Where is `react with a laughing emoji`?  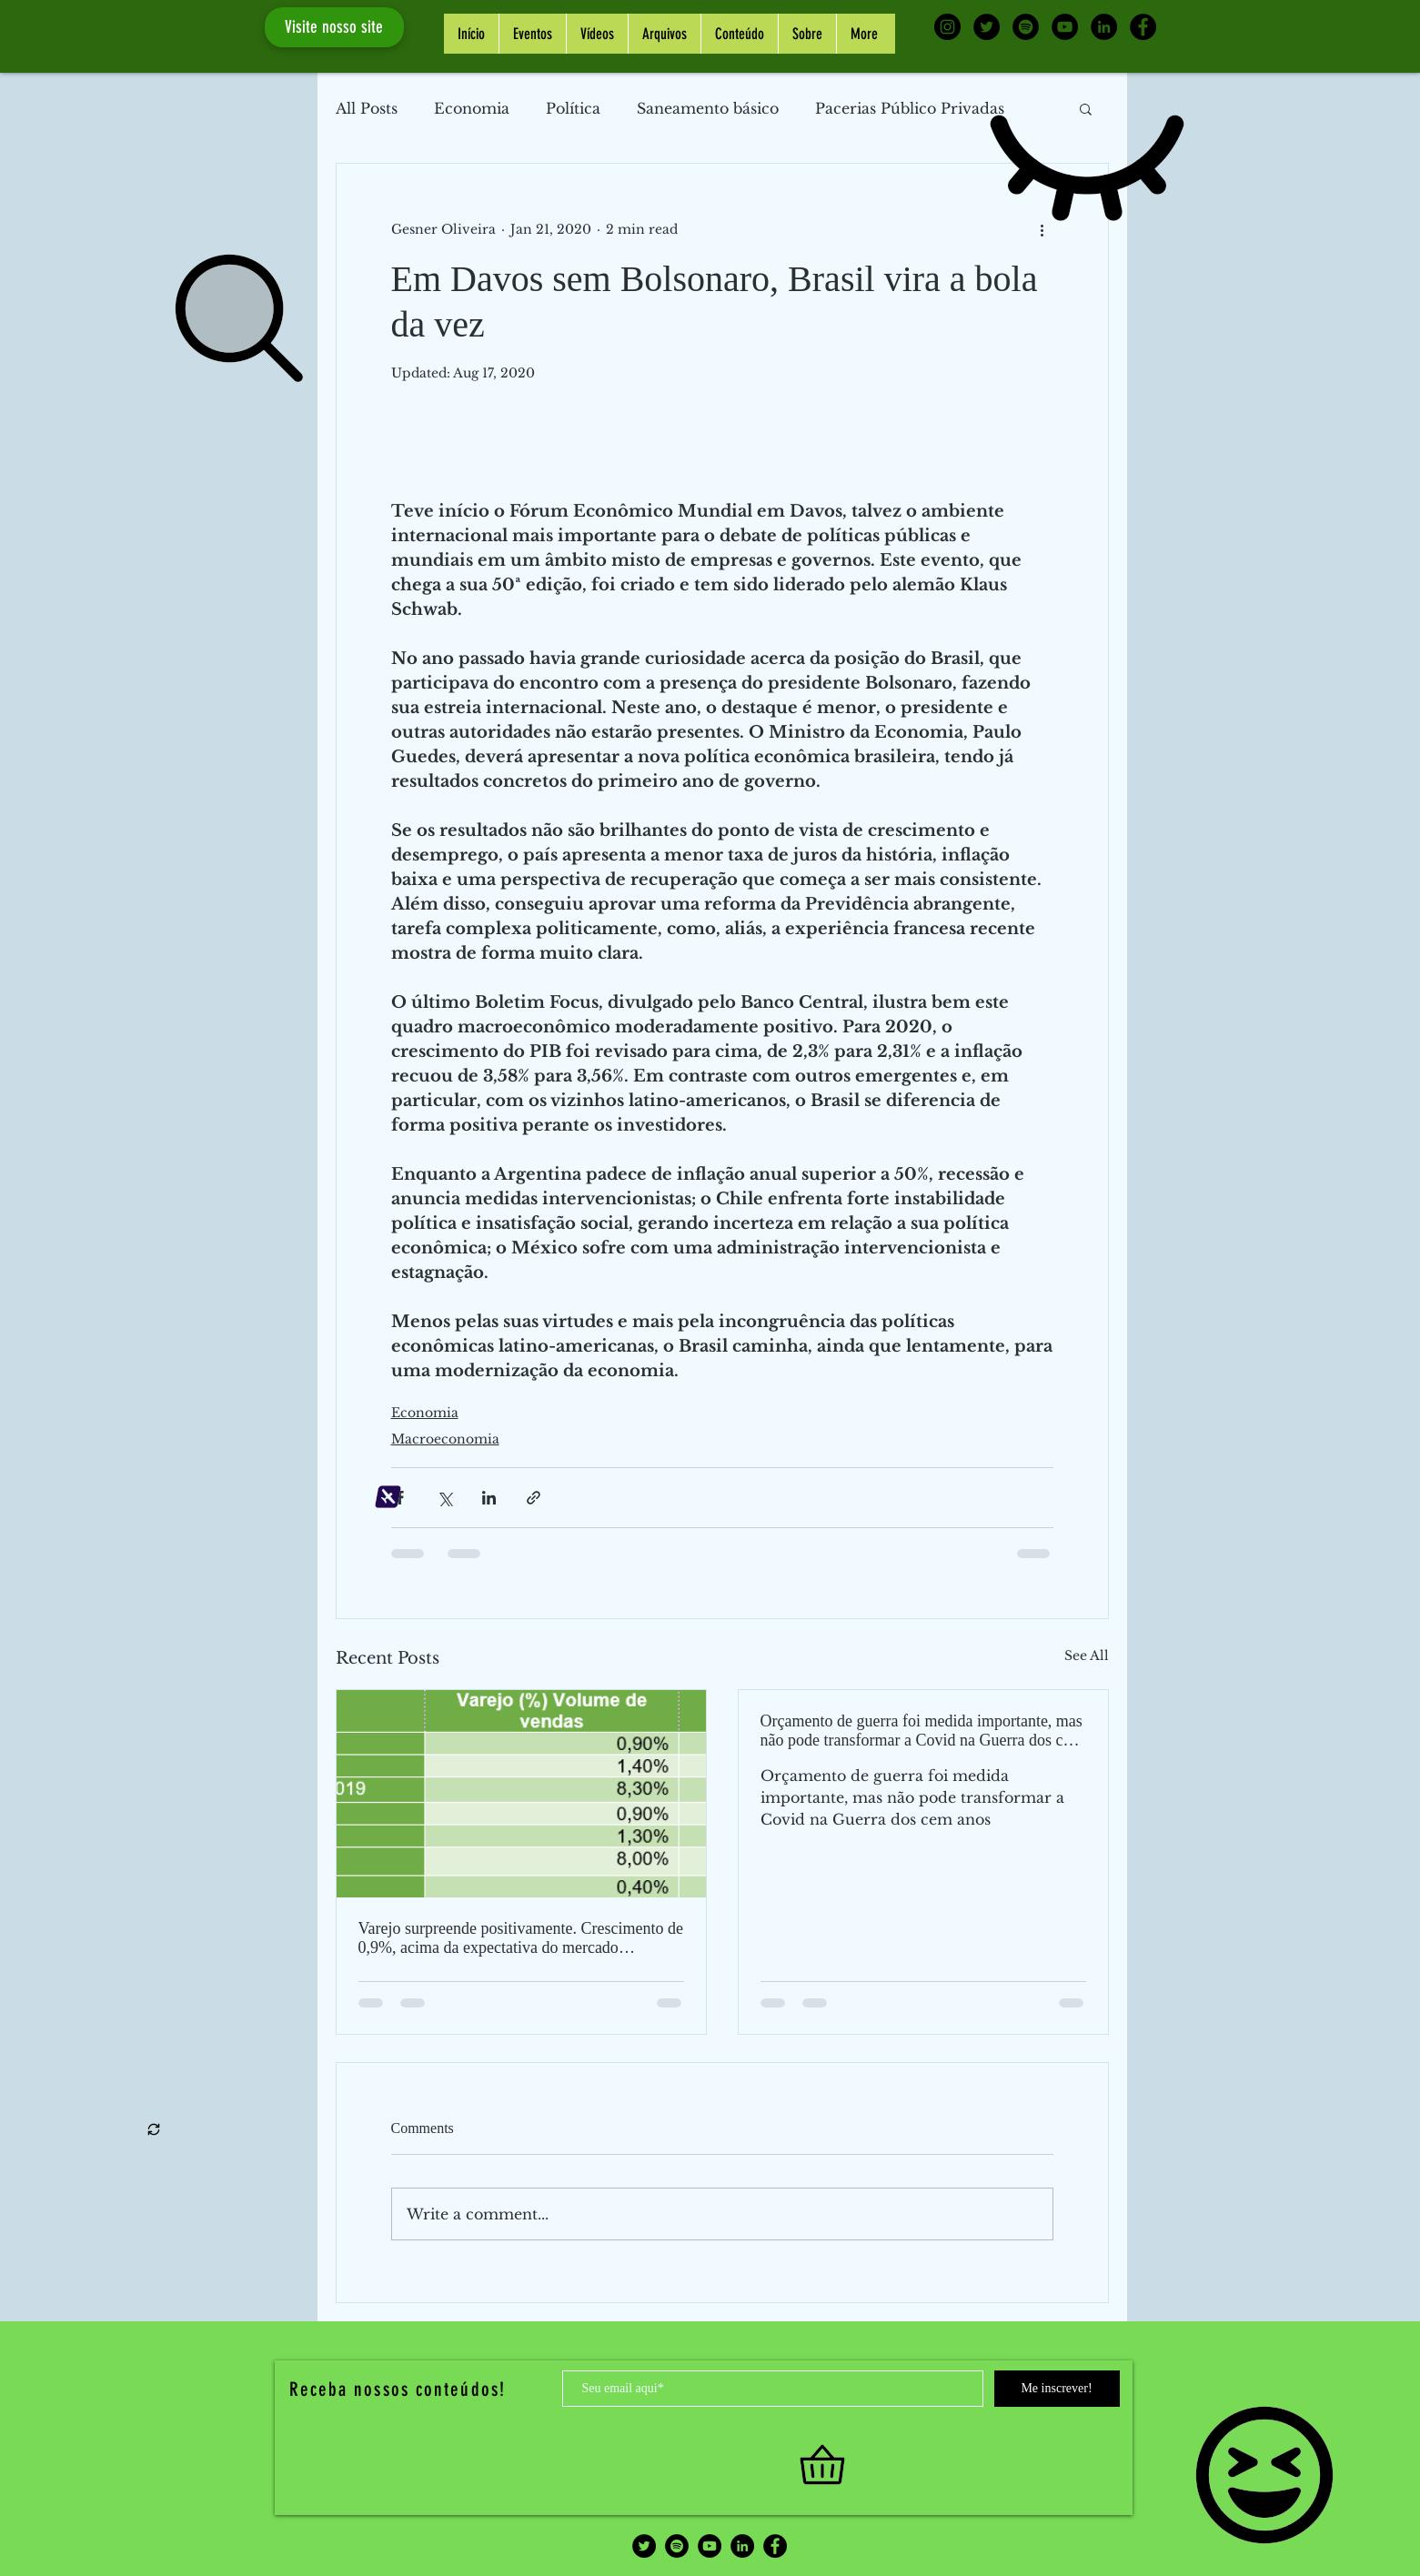
react with a laughing emoji is located at coordinates (1264, 2475).